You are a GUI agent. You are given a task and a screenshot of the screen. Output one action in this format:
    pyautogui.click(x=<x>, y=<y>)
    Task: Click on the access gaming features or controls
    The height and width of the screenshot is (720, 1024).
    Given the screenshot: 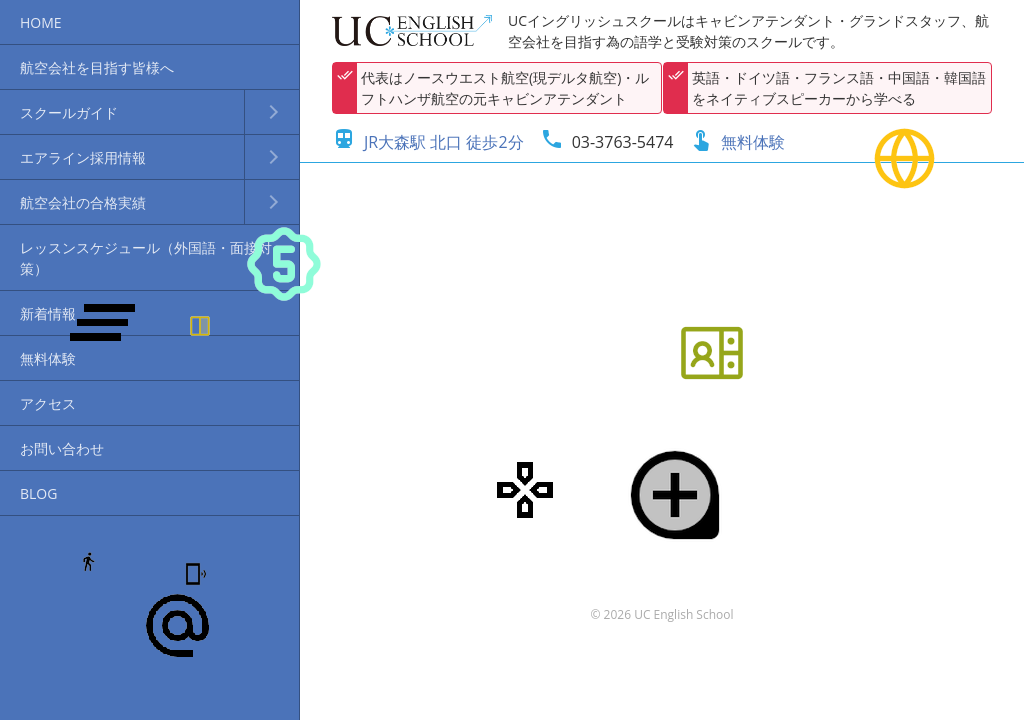 What is the action you would take?
    pyautogui.click(x=525, y=490)
    